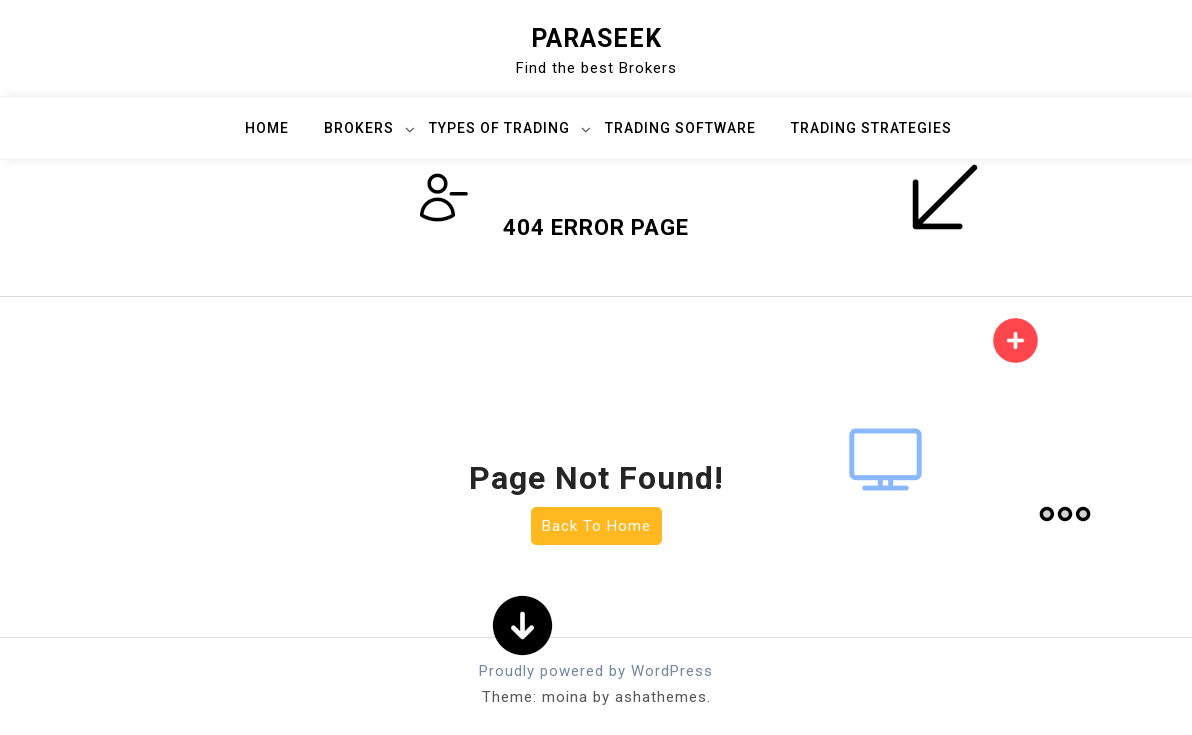  Describe the element at coordinates (441, 197) in the screenshot. I see `remove a user or contact` at that location.